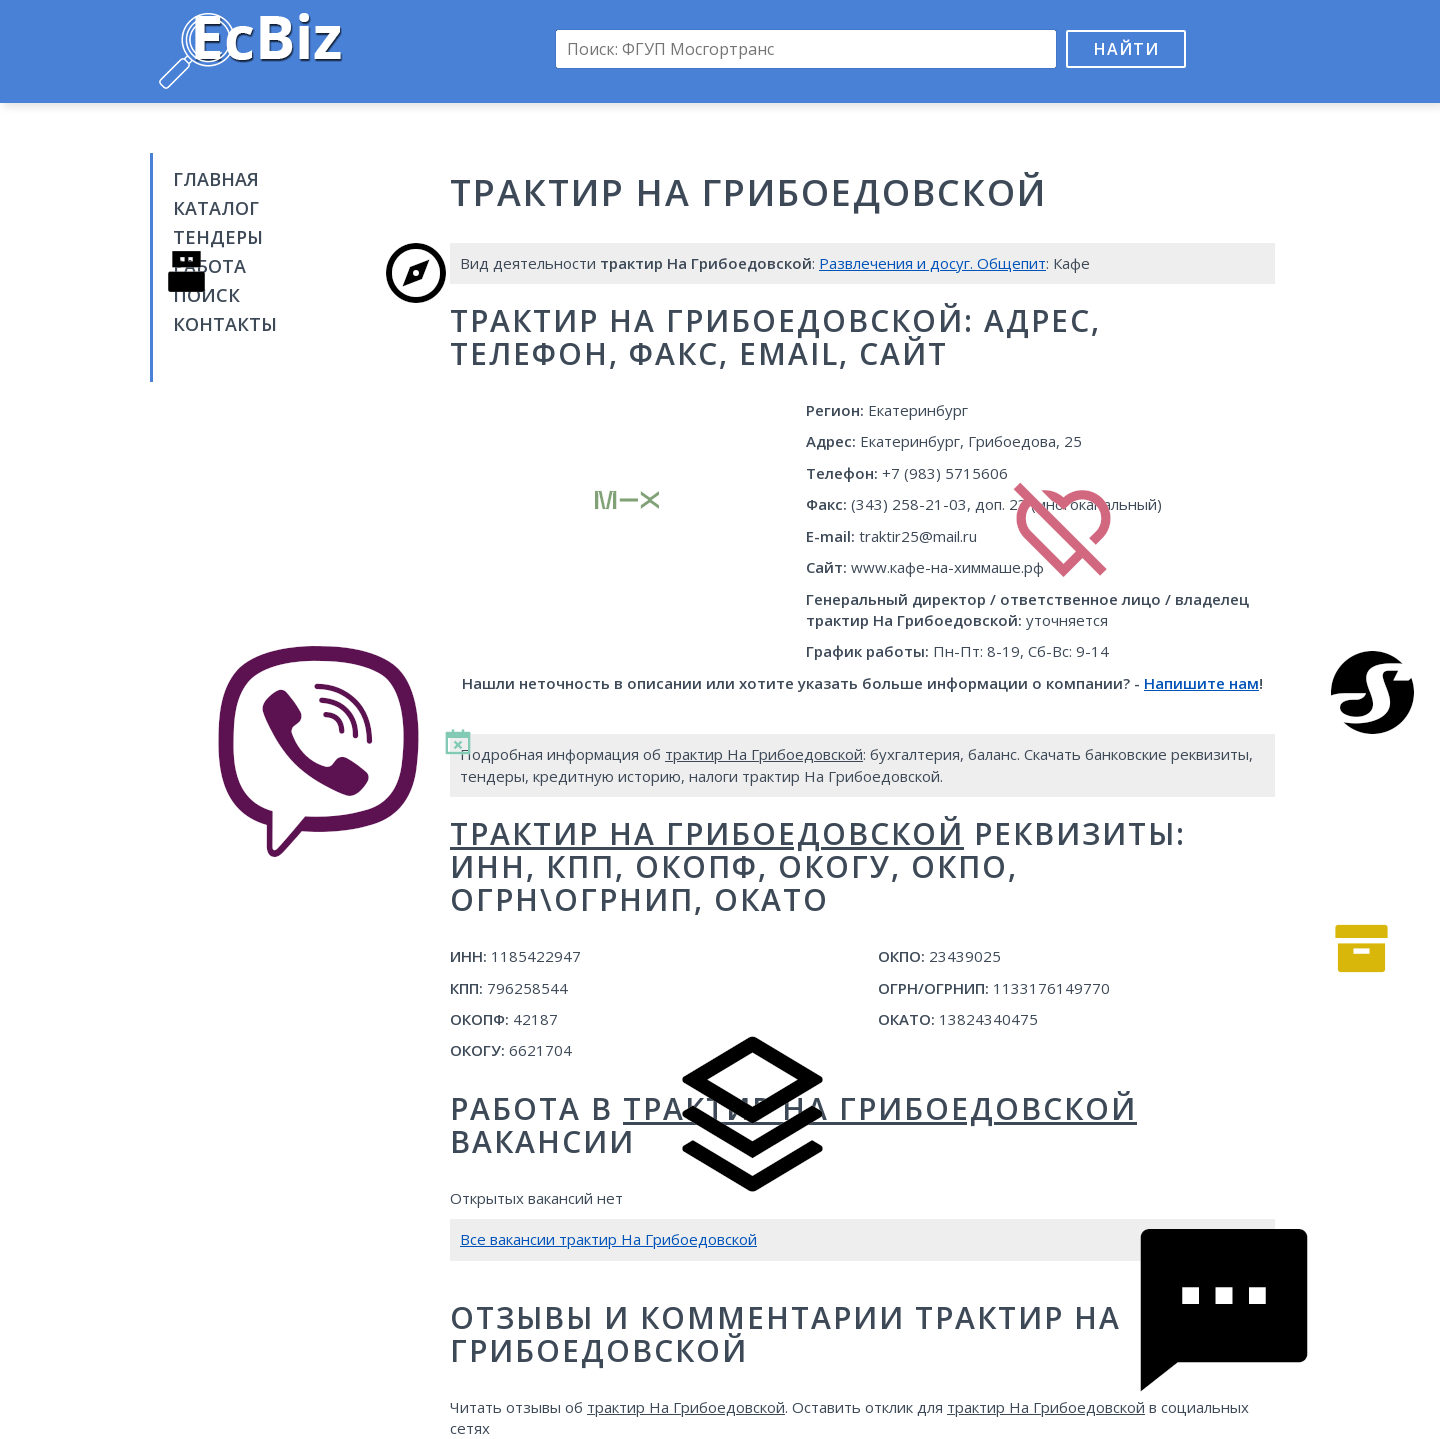 Image resolution: width=1440 pixels, height=1439 pixels. What do you see at coordinates (1361, 948) in the screenshot?
I see `archive this item` at bounding box center [1361, 948].